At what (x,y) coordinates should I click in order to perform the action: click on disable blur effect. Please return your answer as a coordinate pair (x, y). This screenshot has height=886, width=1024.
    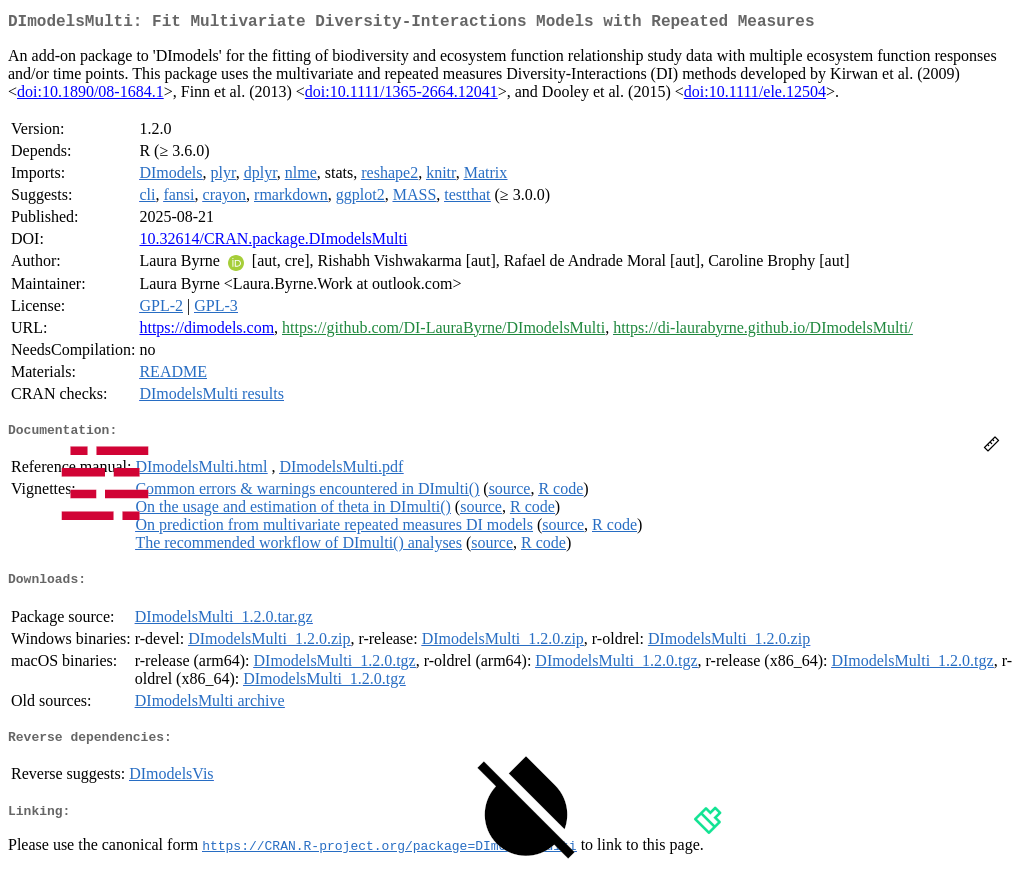
    Looking at the image, I should click on (526, 810).